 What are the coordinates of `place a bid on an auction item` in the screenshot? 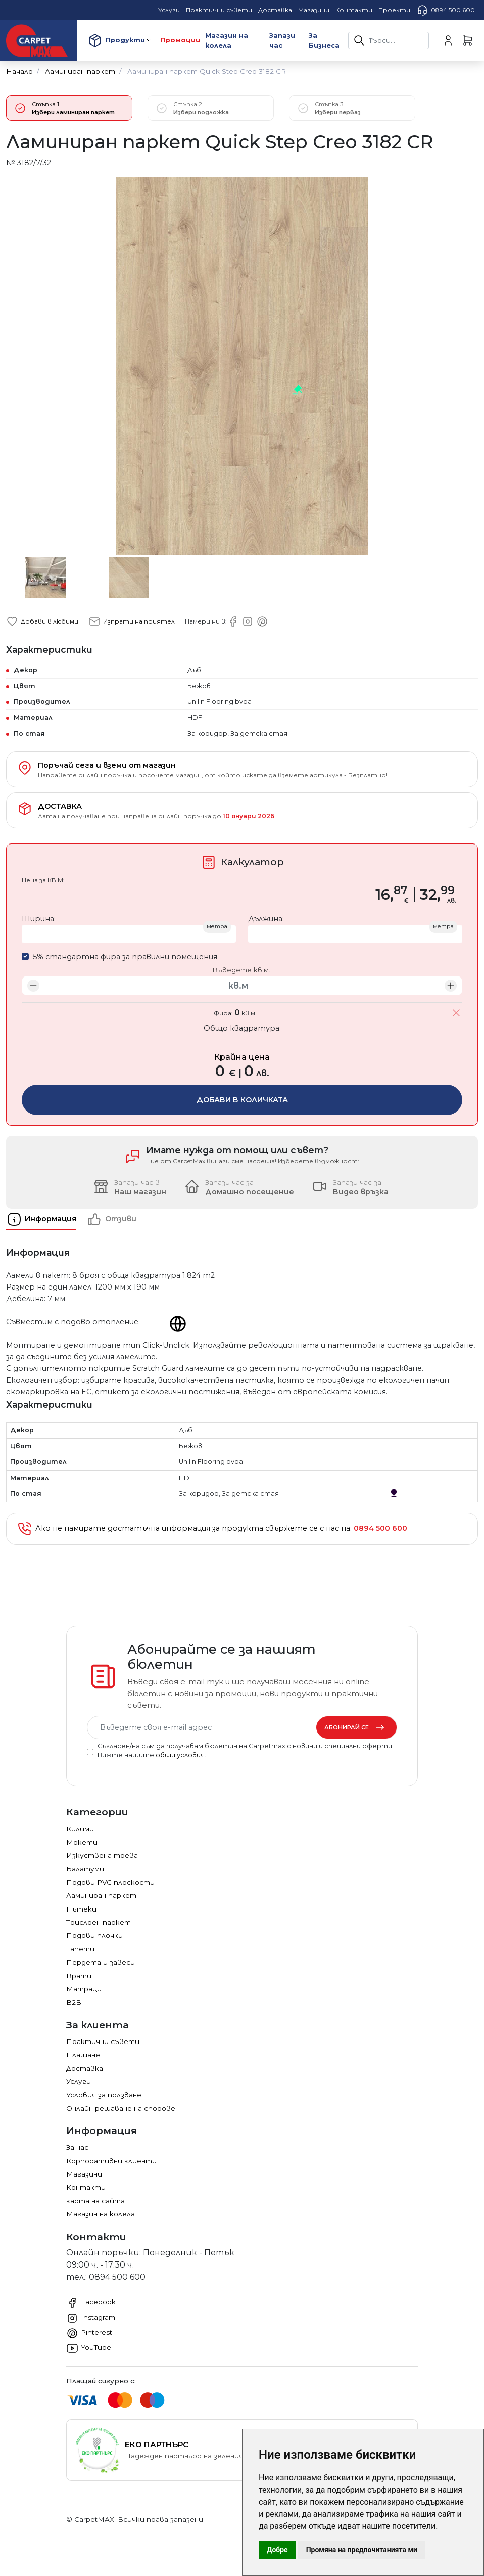 It's located at (297, 390).